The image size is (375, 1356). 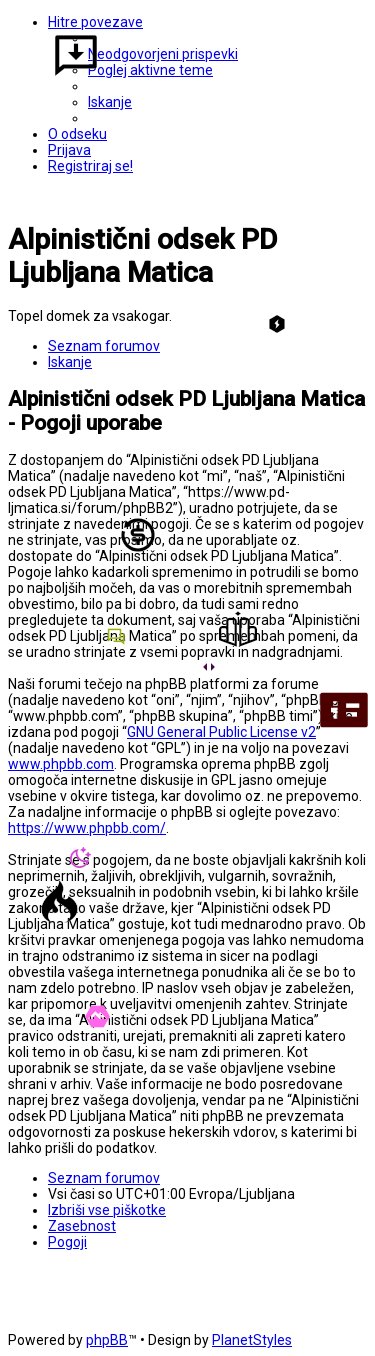 What do you see at coordinates (277, 324) in the screenshot?
I see `lightning network logo` at bounding box center [277, 324].